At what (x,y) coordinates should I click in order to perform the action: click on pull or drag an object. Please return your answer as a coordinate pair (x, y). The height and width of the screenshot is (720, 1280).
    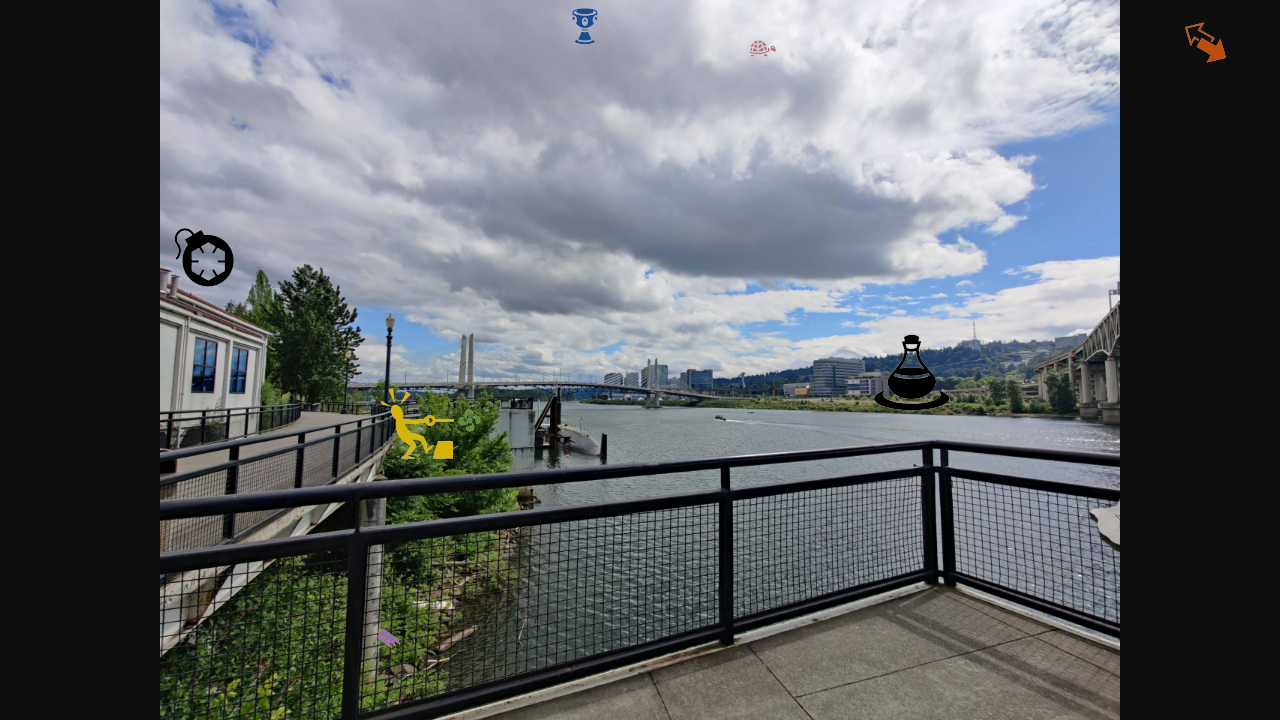
    Looking at the image, I should click on (418, 421).